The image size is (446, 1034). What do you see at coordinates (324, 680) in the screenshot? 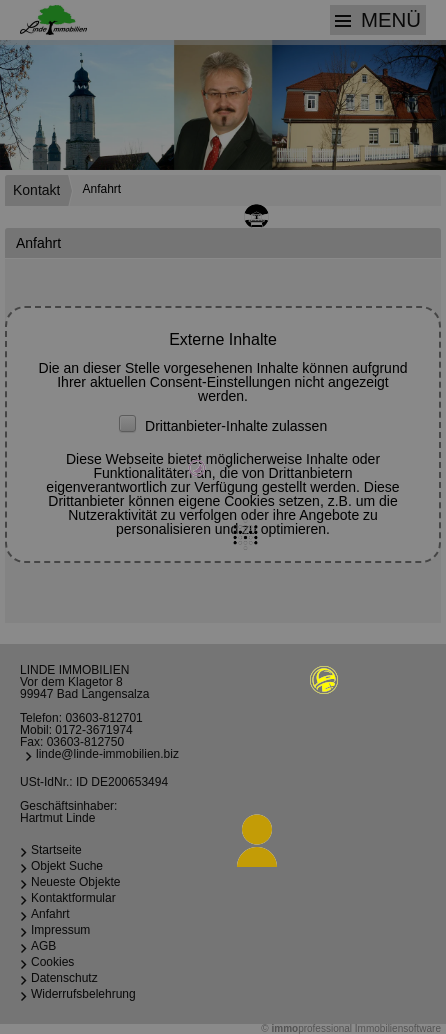
I see `visit alternativeto website to find software alternatives` at bounding box center [324, 680].